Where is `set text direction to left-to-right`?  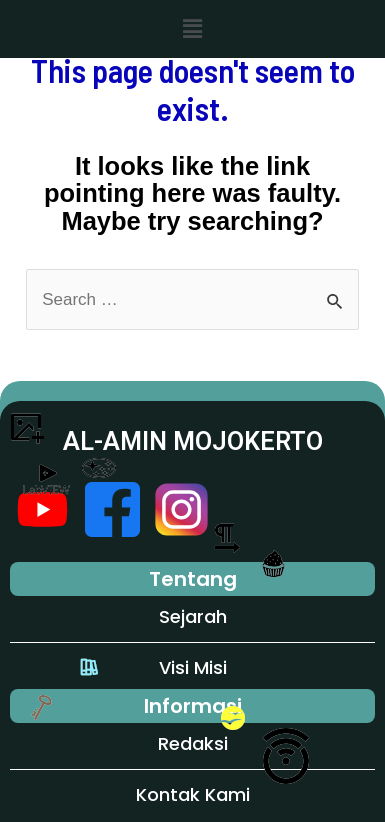 set text direction to left-to-right is located at coordinates (226, 538).